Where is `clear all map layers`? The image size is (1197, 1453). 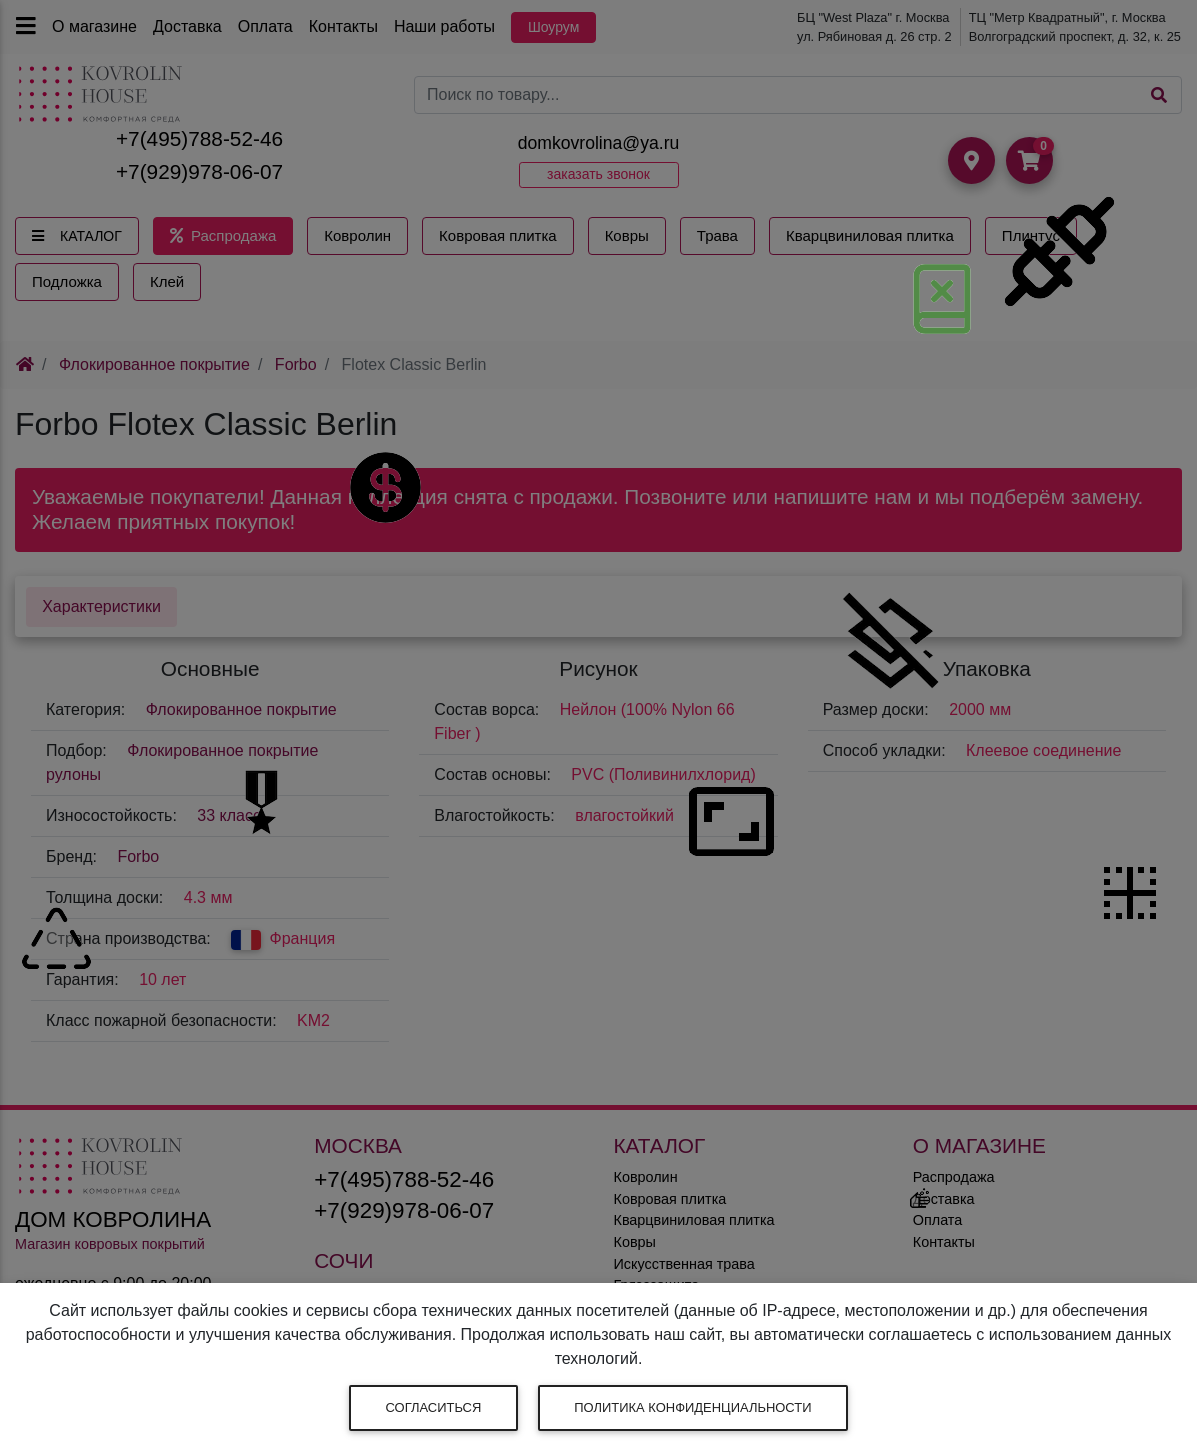 clear all map layers is located at coordinates (890, 645).